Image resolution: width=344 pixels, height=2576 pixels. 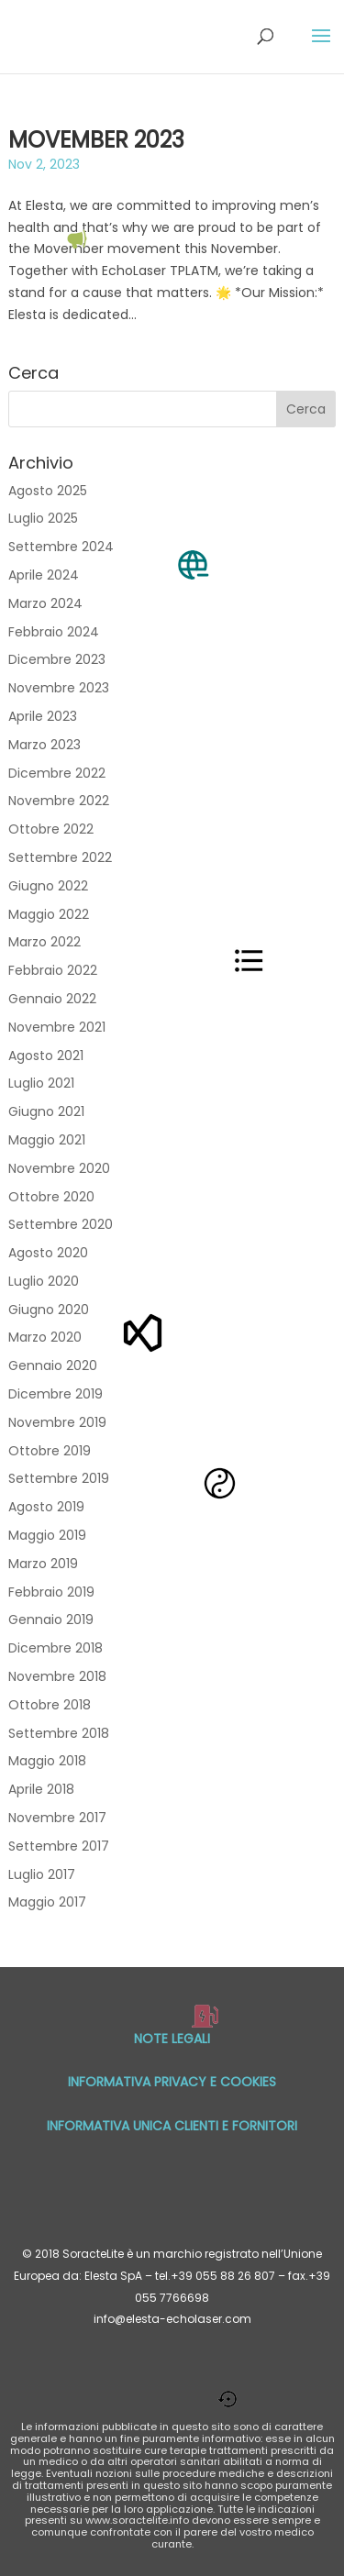 What do you see at coordinates (249, 960) in the screenshot?
I see `switch to list view` at bounding box center [249, 960].